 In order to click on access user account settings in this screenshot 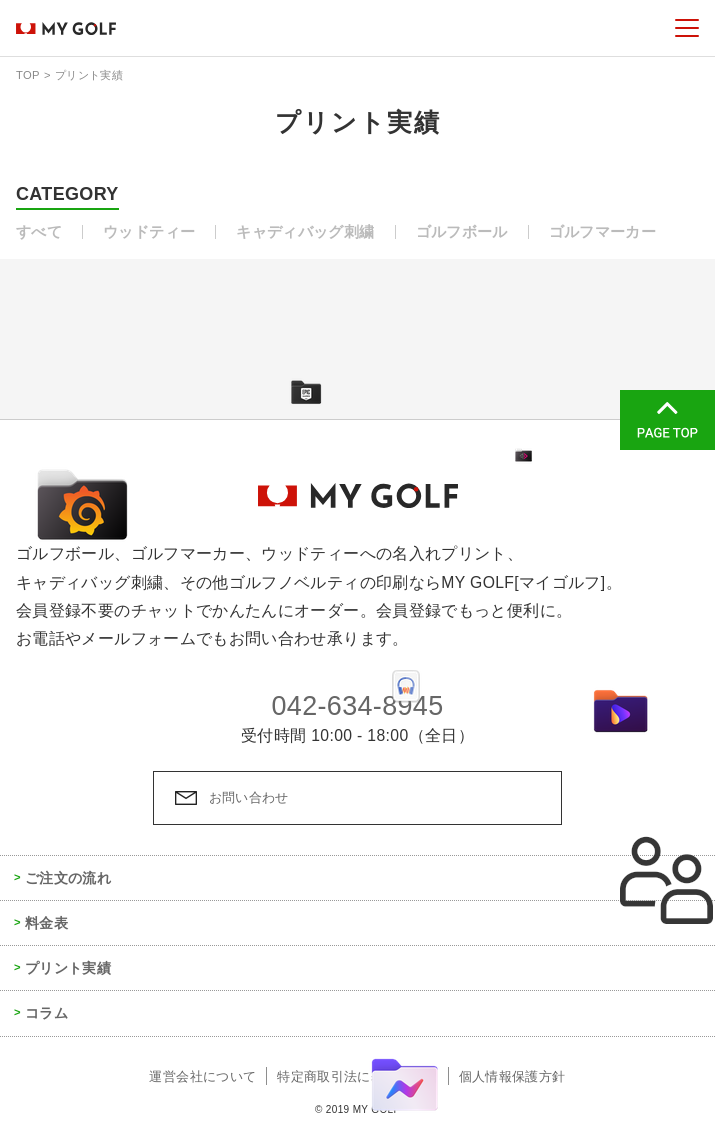, I will do `click(666, 877)`.